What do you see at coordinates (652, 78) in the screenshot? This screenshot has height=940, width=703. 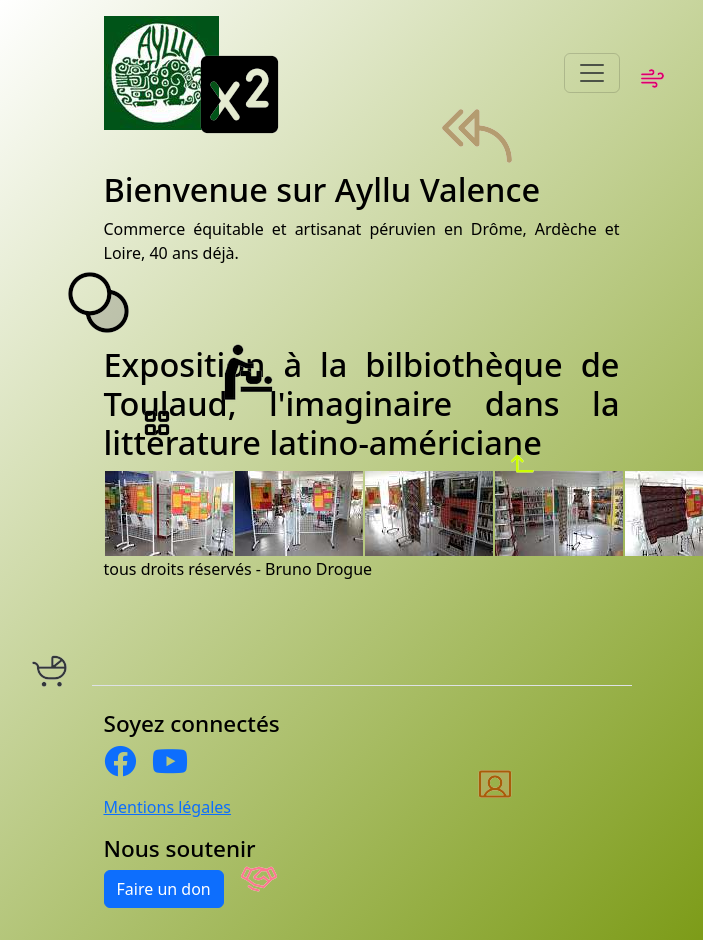 I see `indicates current wind conditions in weather display` at bounding box center [652, 78].